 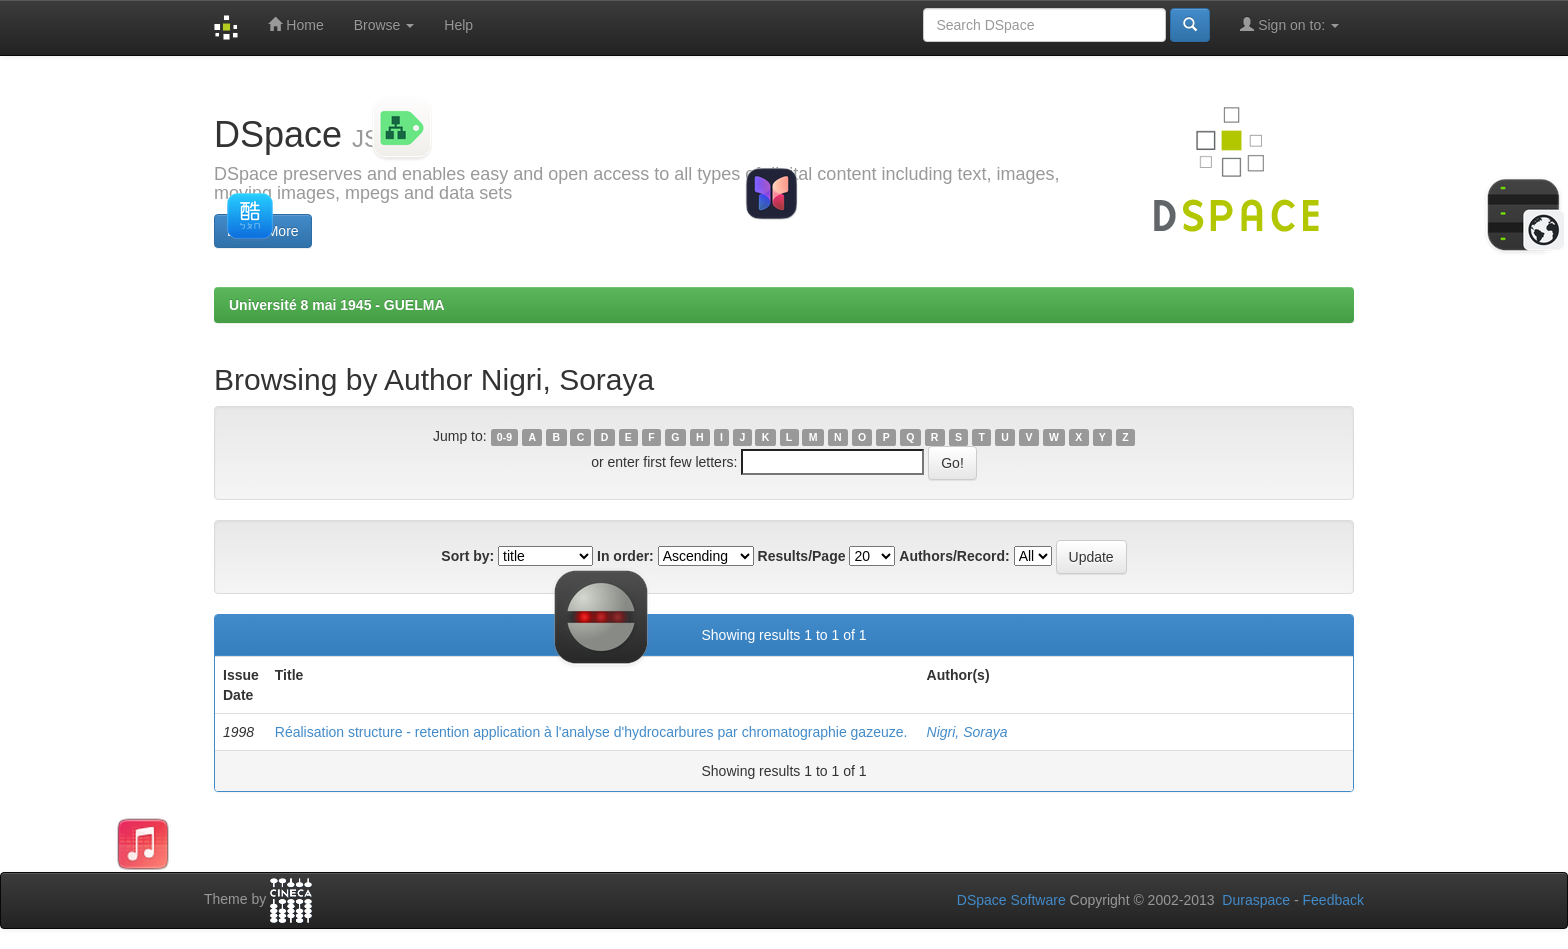 I want to click on open the gnome music app, so click(x=143, y=844).